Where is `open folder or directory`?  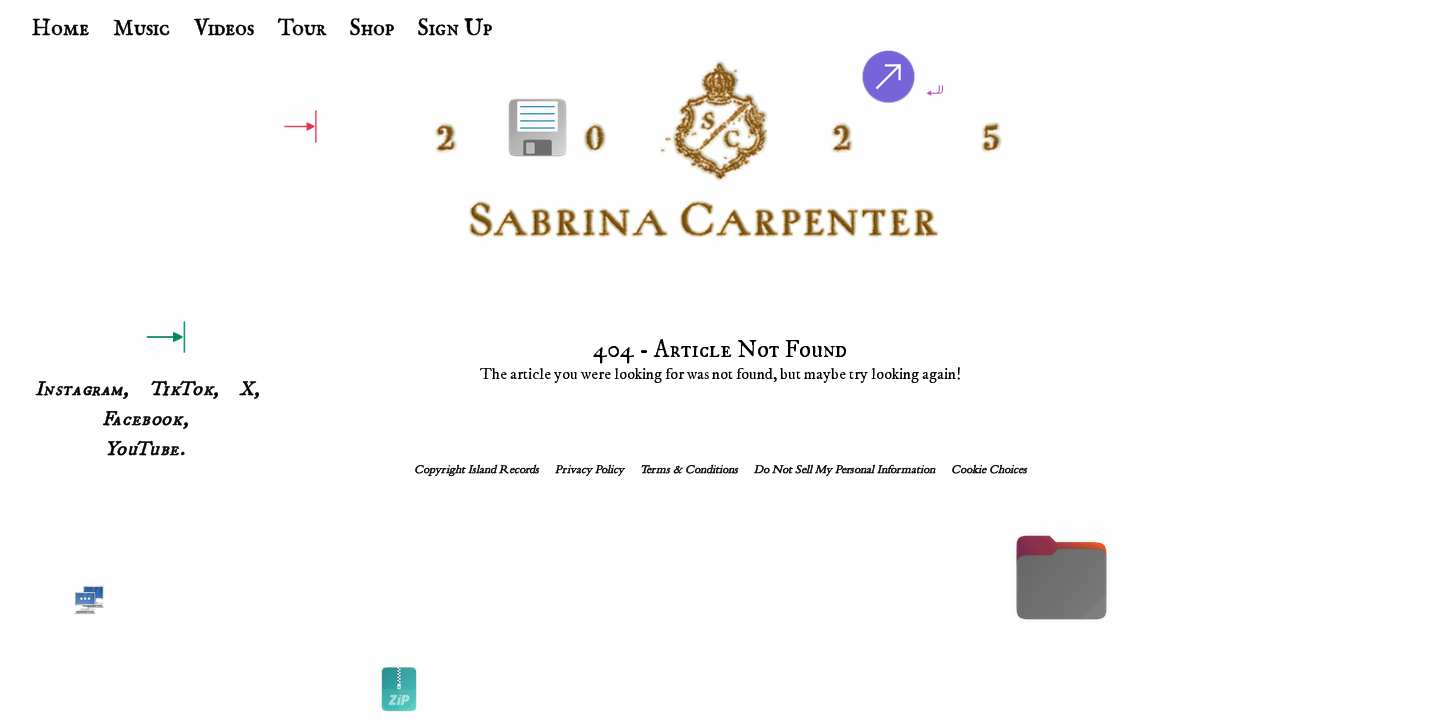 open folder or directory is located at coordinates (1061, 577).